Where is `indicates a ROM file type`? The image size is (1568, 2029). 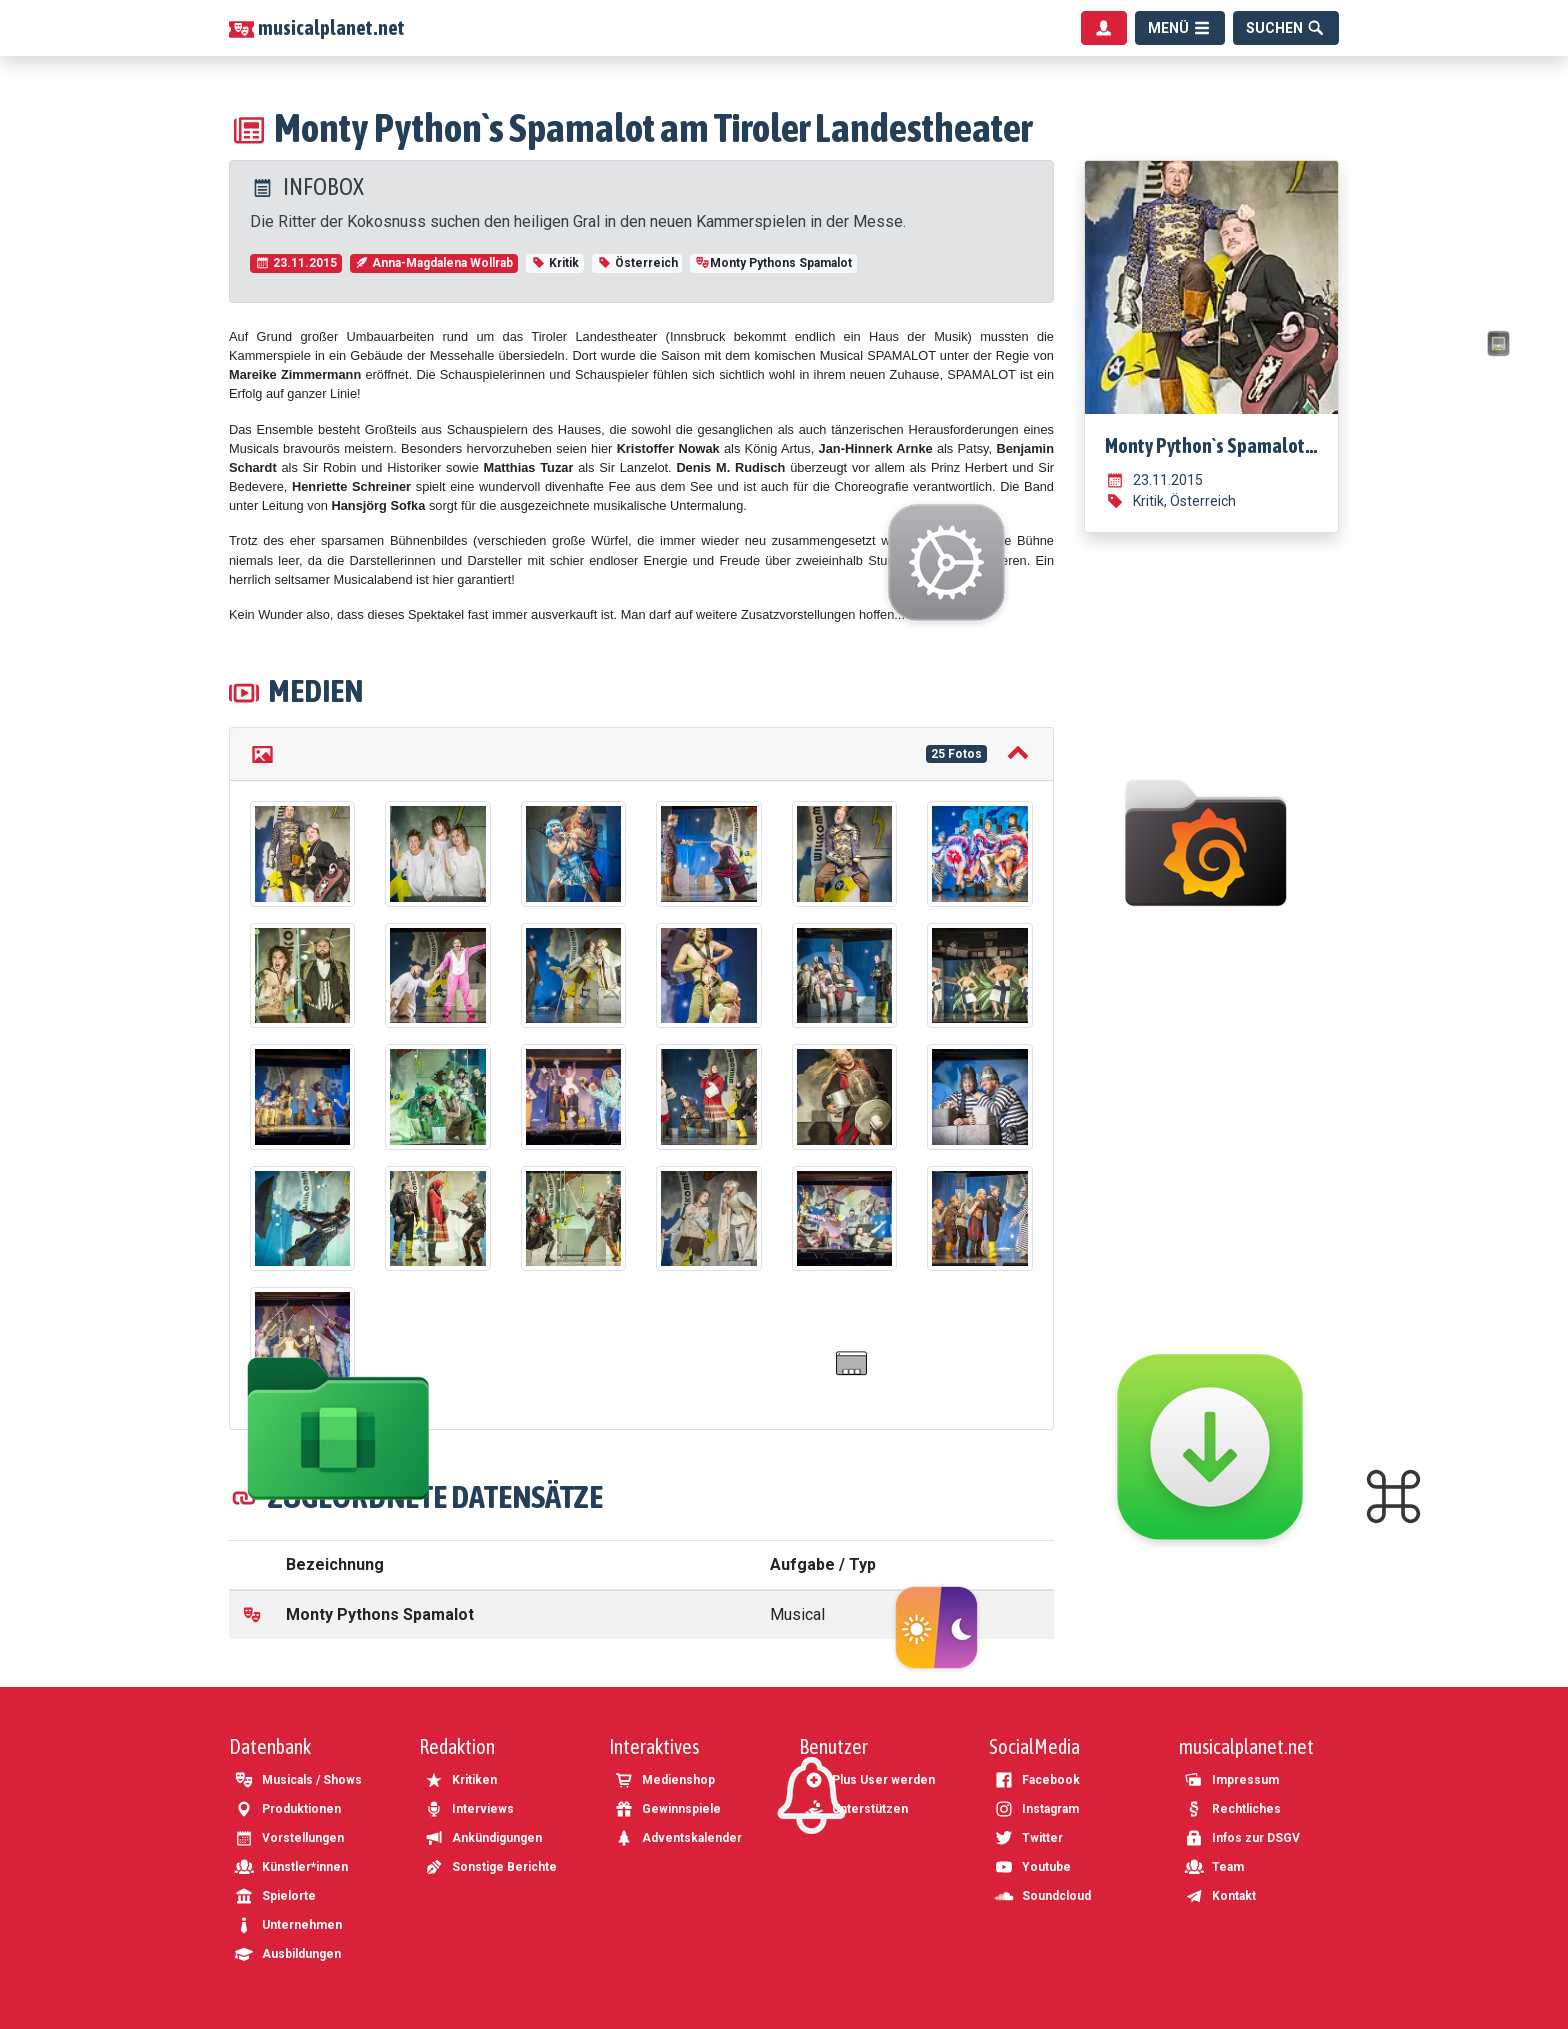 indicates a ROM file type is located at coordinates (1498, 343).